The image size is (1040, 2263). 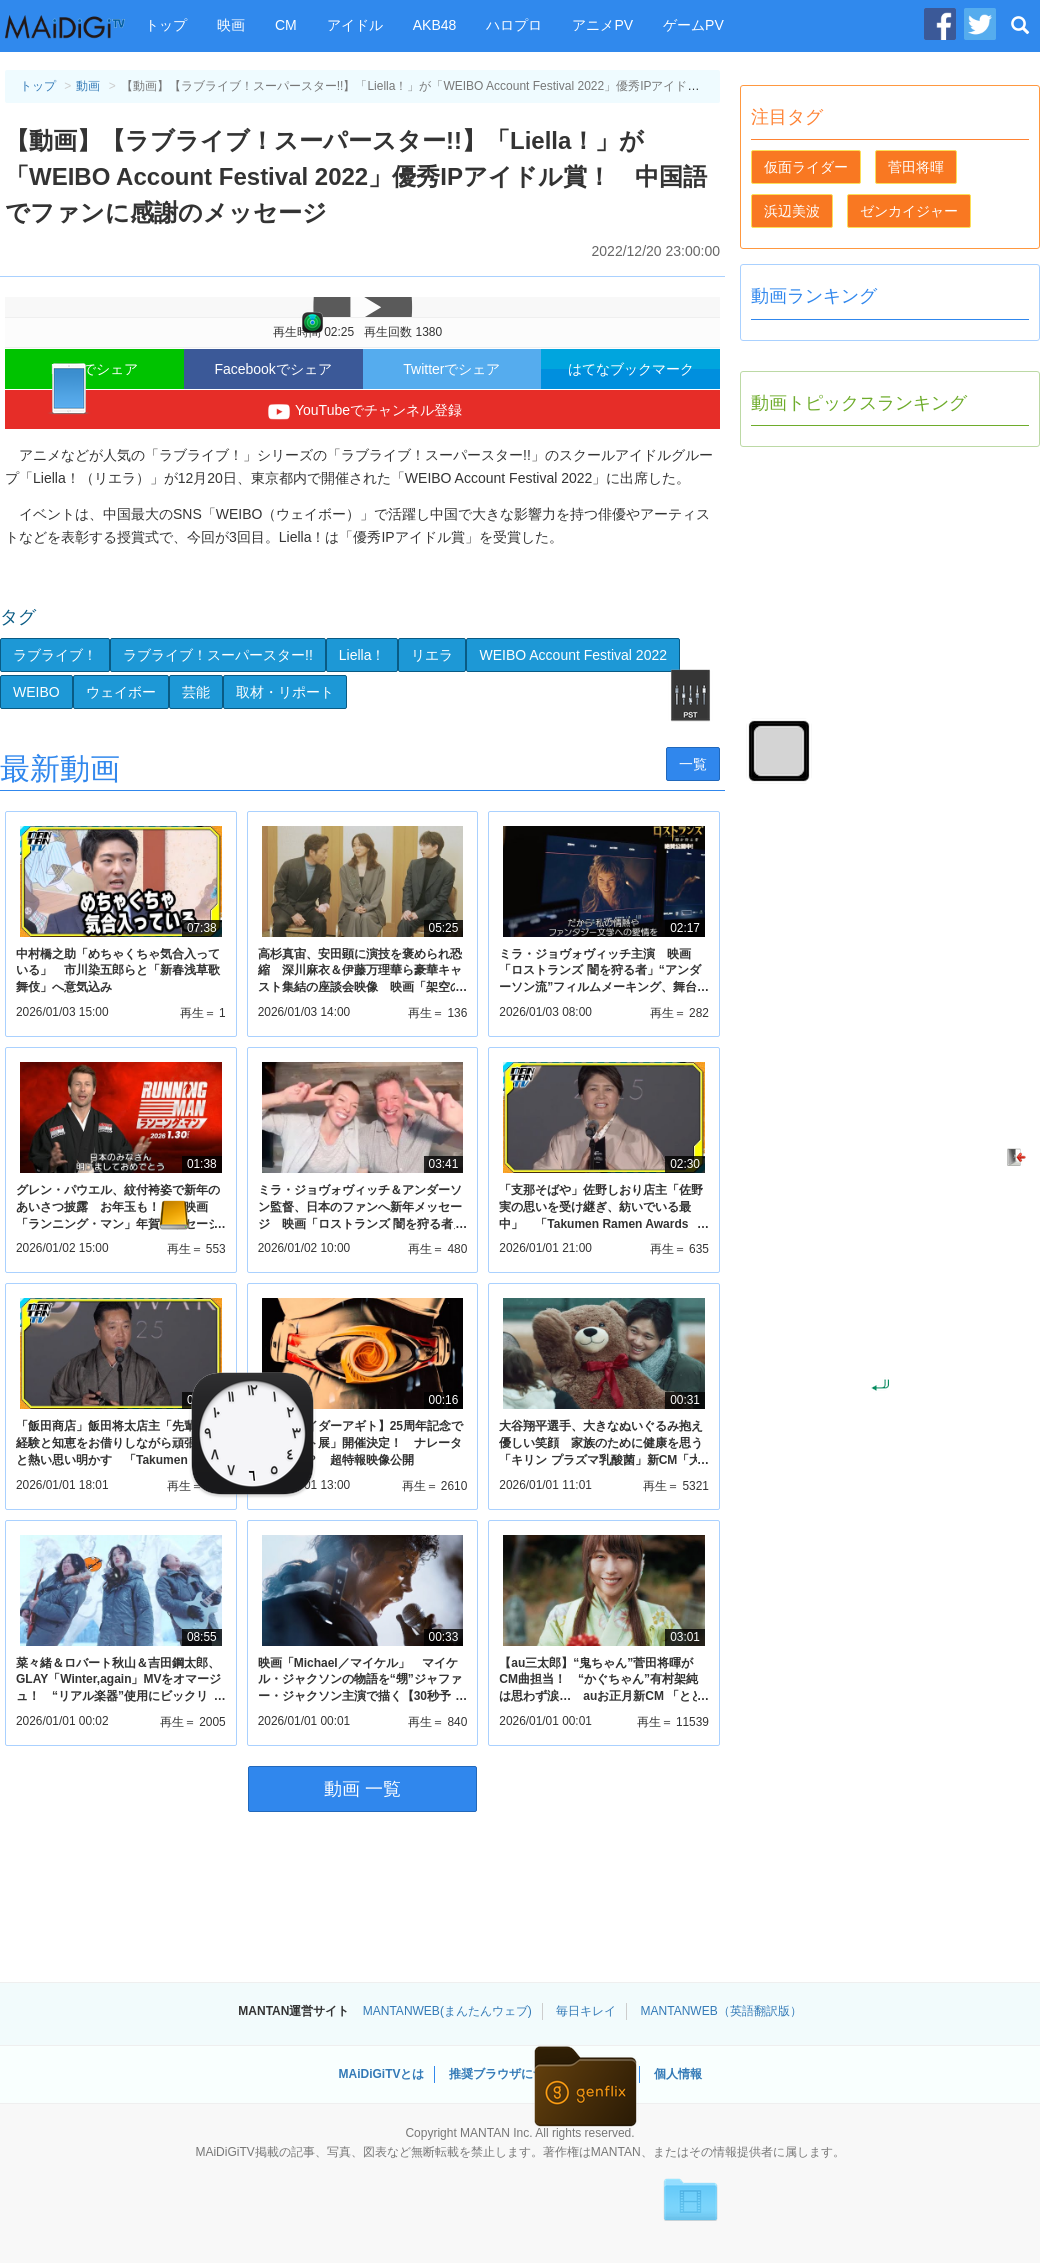 I want to click on external storage drive connected, so click(x=174, y=1215).